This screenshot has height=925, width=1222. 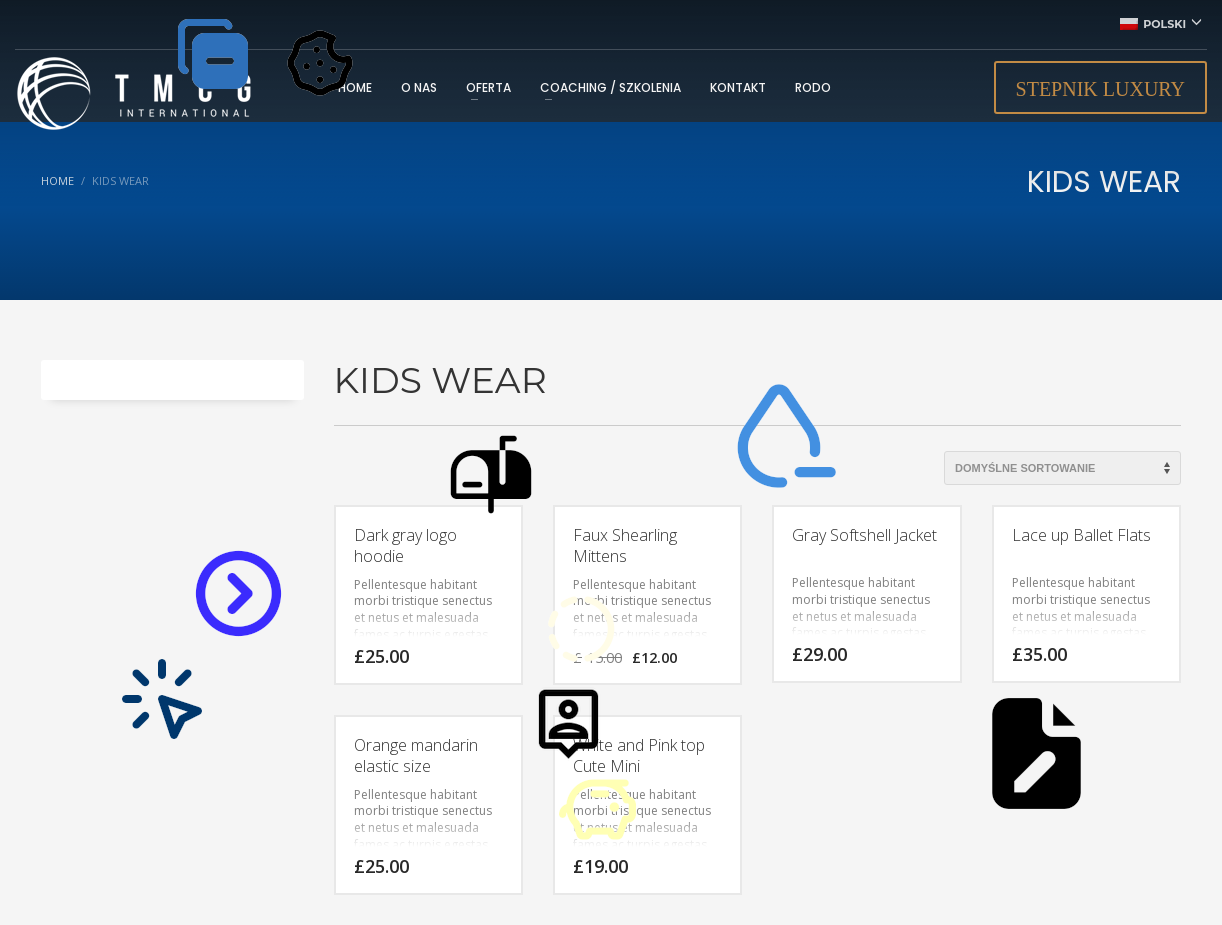 I want to click on view a person's location on the map, so click(x=568, y=722).